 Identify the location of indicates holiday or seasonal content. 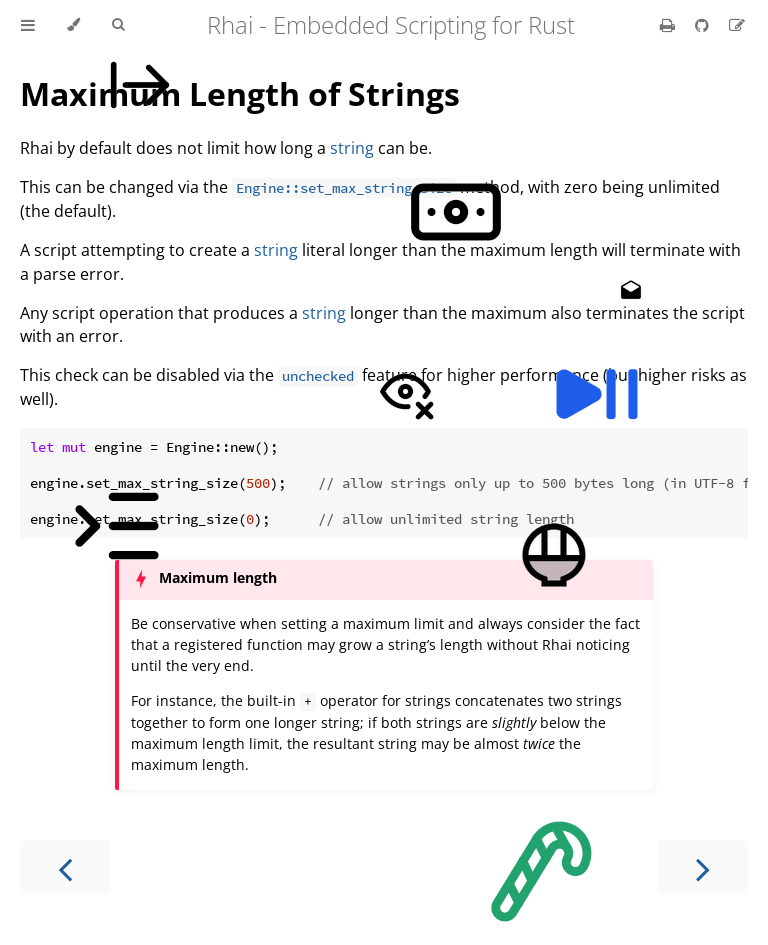
(541, 871).